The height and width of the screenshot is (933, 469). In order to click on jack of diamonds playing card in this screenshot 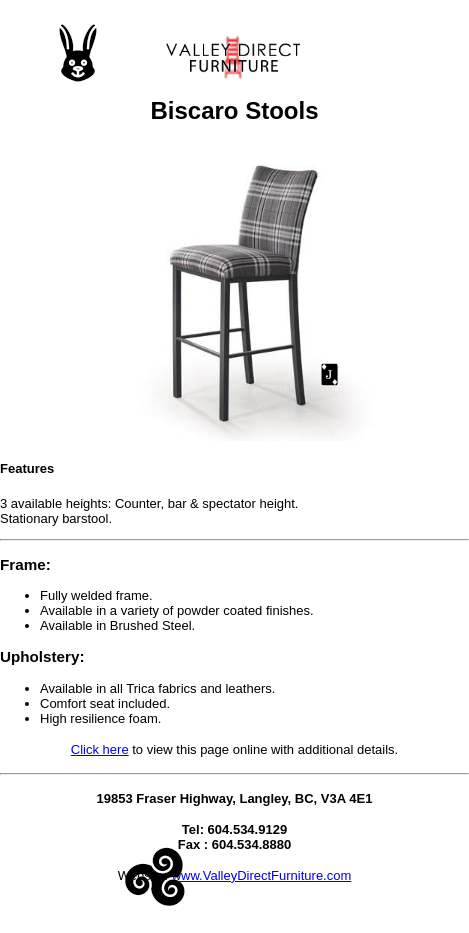, I will do `click(329, 374)`.